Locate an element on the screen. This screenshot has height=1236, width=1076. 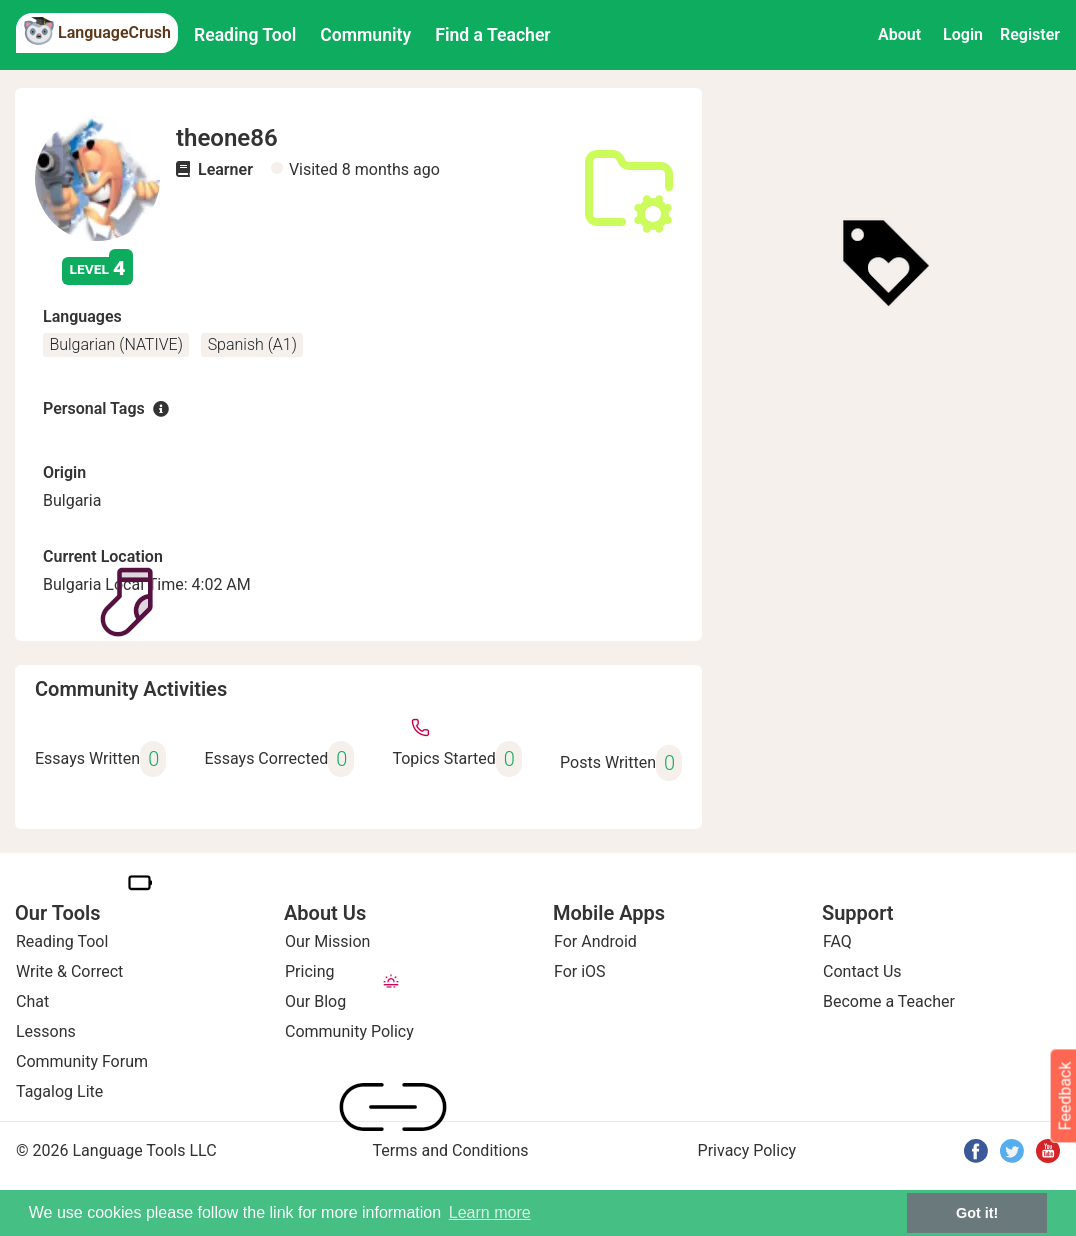
make a phone call is located at coordinates (420, 727).